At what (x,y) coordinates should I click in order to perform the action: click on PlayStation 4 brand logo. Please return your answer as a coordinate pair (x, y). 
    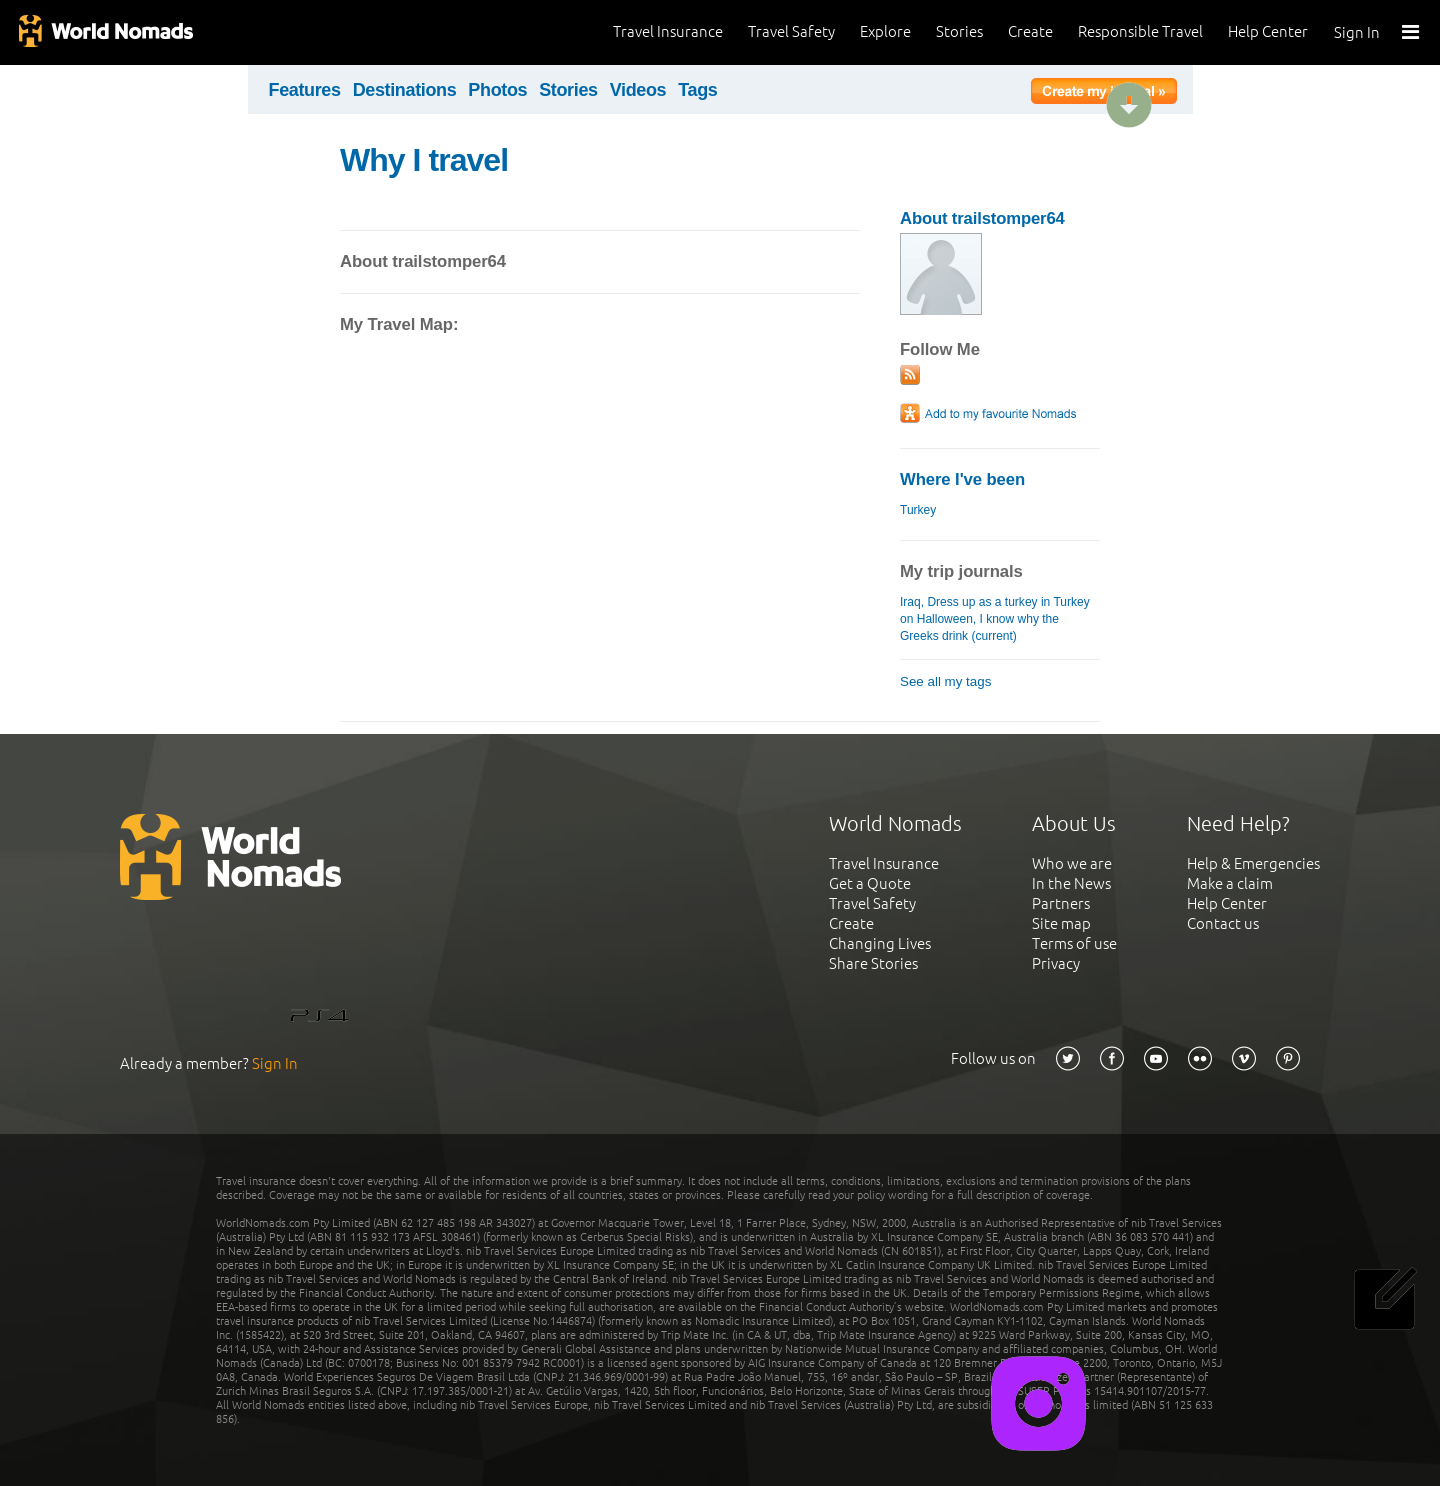
    Looking at the image, I should click on (319, 1015).